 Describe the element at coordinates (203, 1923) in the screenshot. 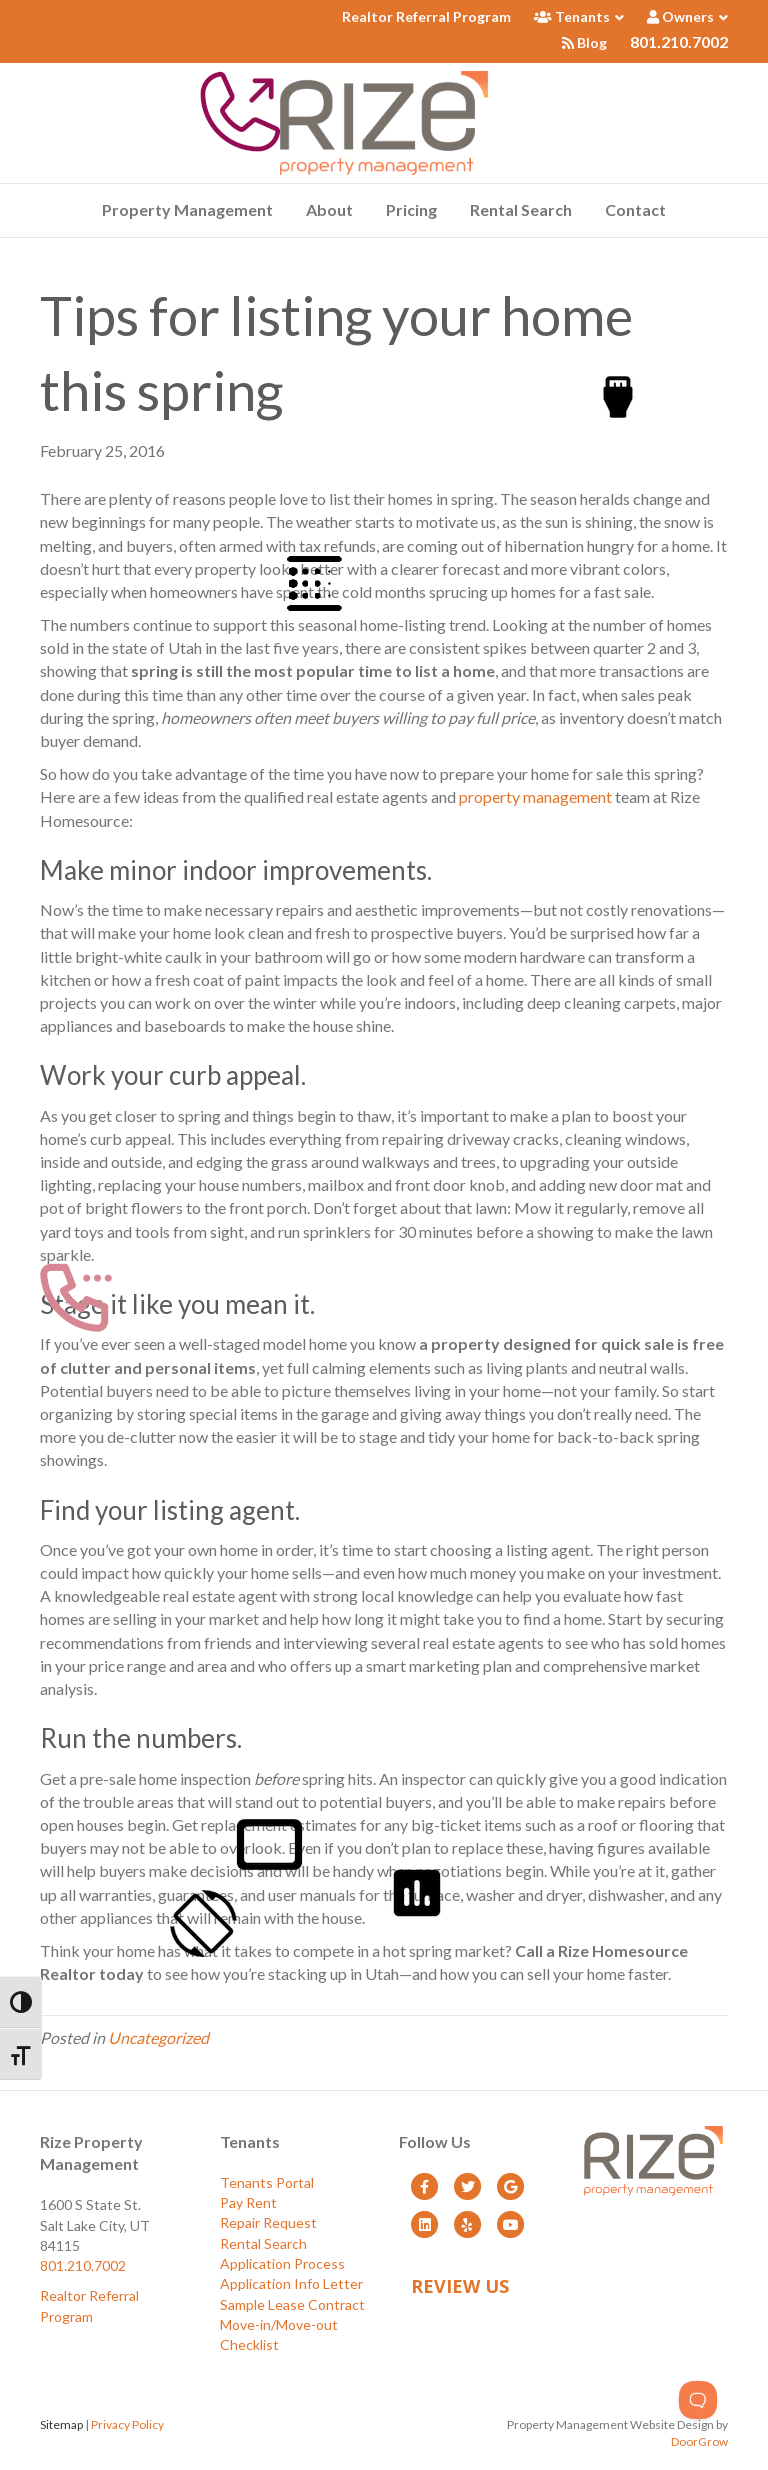

I see `rotate screen orientation` at that location.